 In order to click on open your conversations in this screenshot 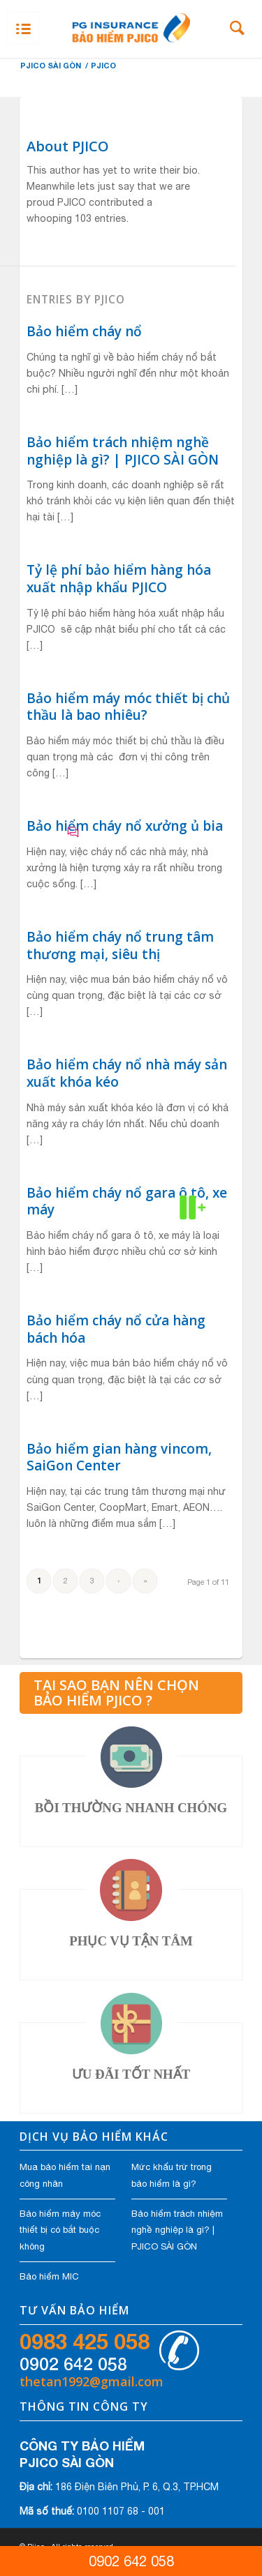, I will do `click(73, 831)`.